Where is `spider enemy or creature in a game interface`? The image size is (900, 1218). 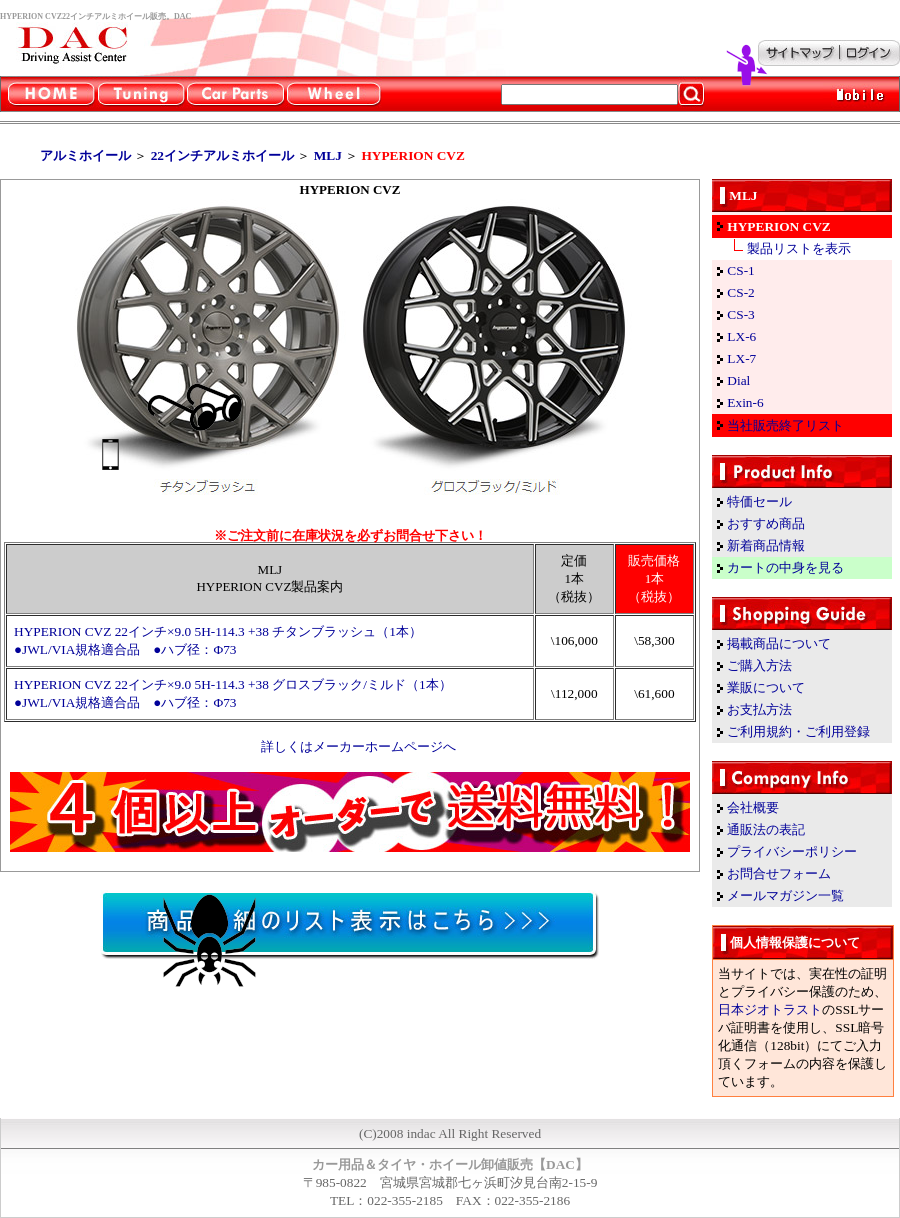
spider enemy or creature in a game interface is located at coordinates (209, 940).